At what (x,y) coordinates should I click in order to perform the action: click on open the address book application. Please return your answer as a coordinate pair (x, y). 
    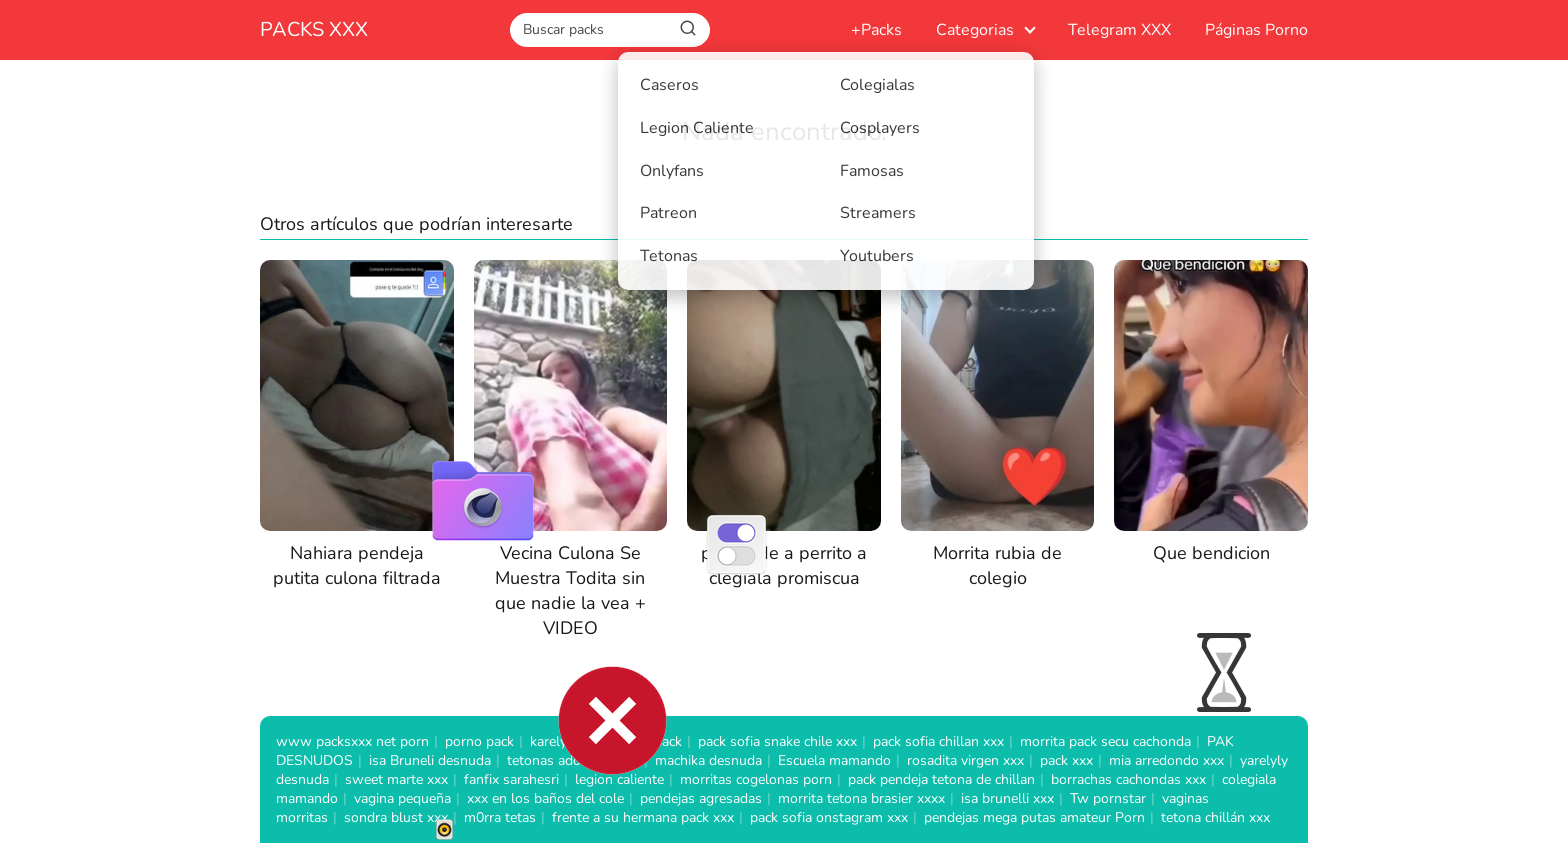
    Looking at the image, I should click on (435, 283).